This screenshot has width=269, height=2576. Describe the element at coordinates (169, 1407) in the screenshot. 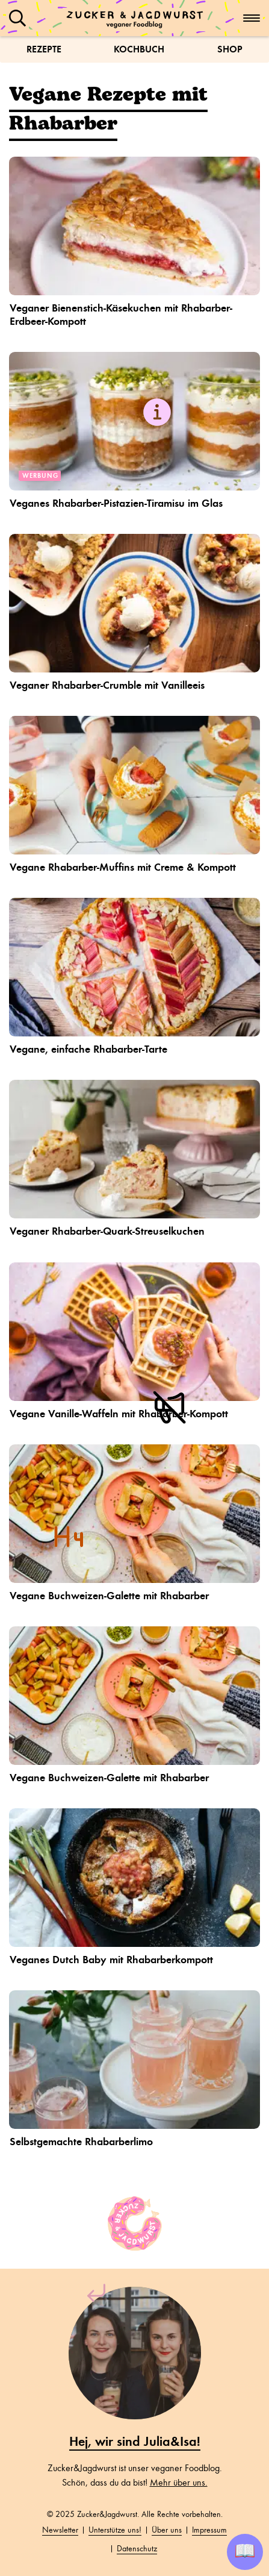

I see `mute announcements or notifications` at that location.